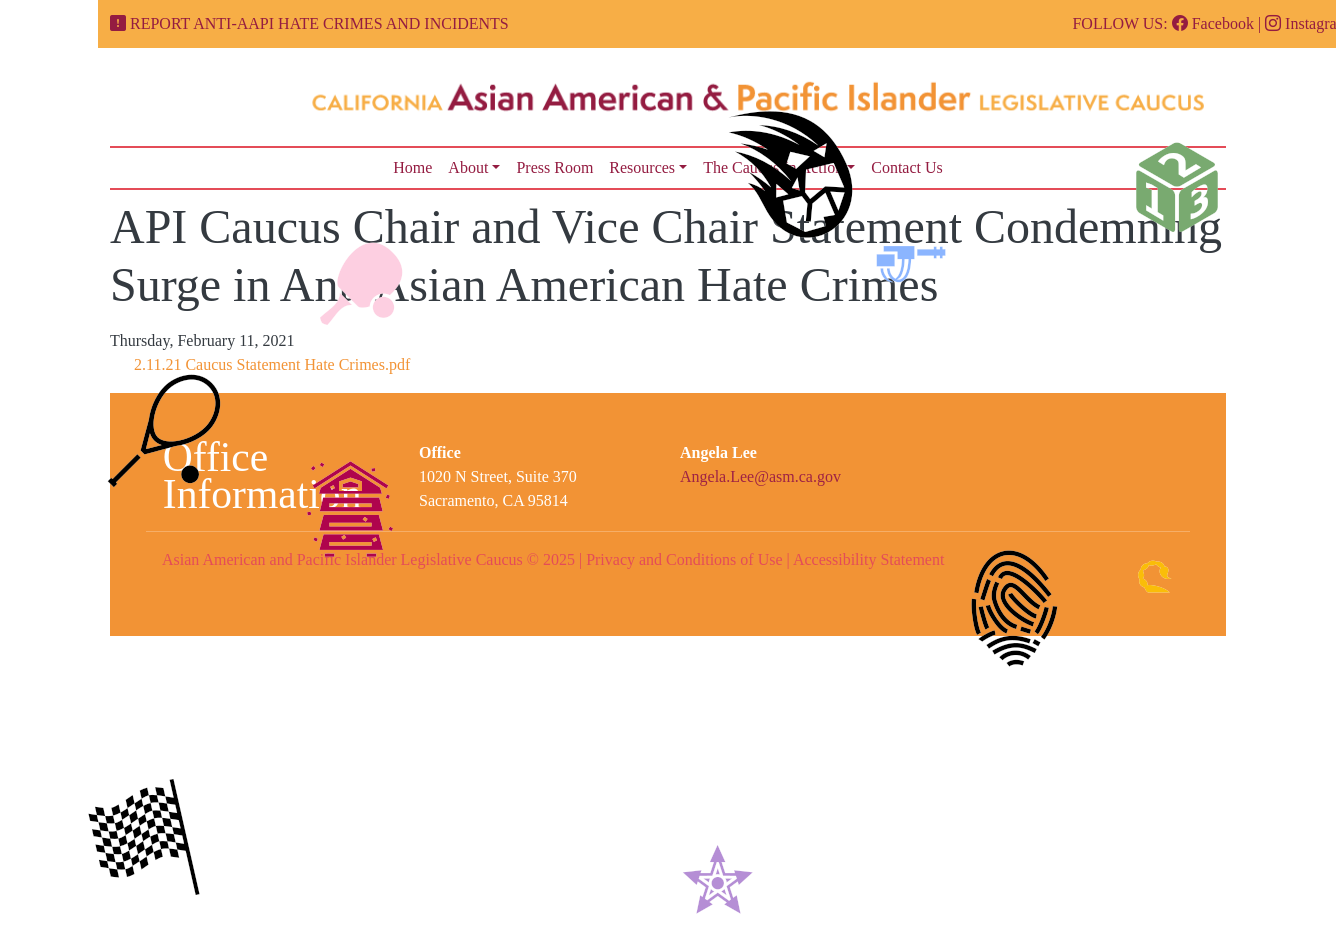  What do you see at coordinates (718, 880) in the screenshot?
I see `level up or rank promotion indicator` at bounding box center [718, 880].